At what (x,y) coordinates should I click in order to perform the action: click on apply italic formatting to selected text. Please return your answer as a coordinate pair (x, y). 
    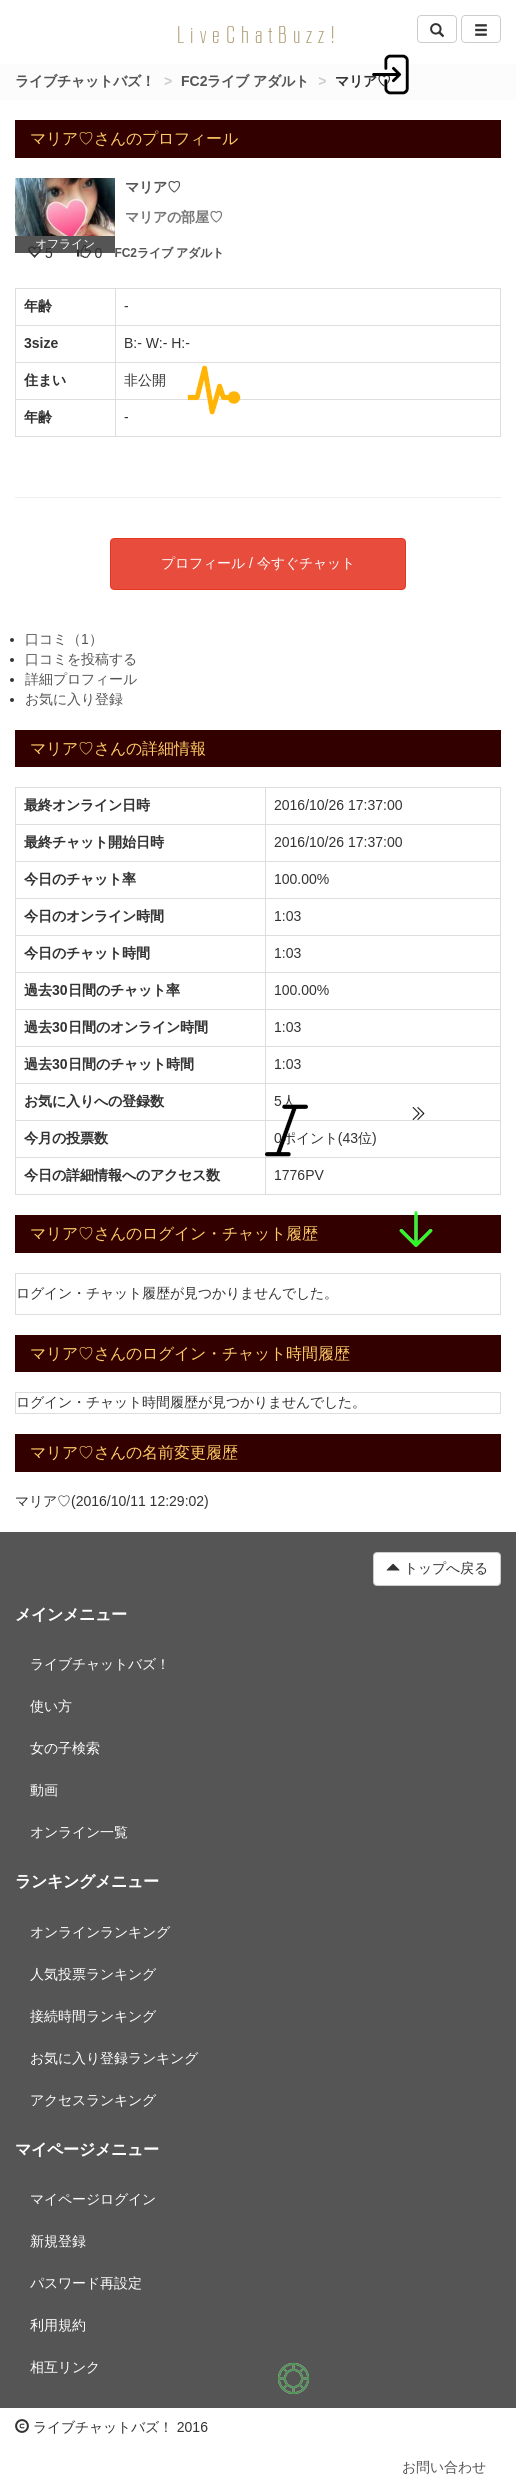
    Looking at the image, I should click on (286, 1130).